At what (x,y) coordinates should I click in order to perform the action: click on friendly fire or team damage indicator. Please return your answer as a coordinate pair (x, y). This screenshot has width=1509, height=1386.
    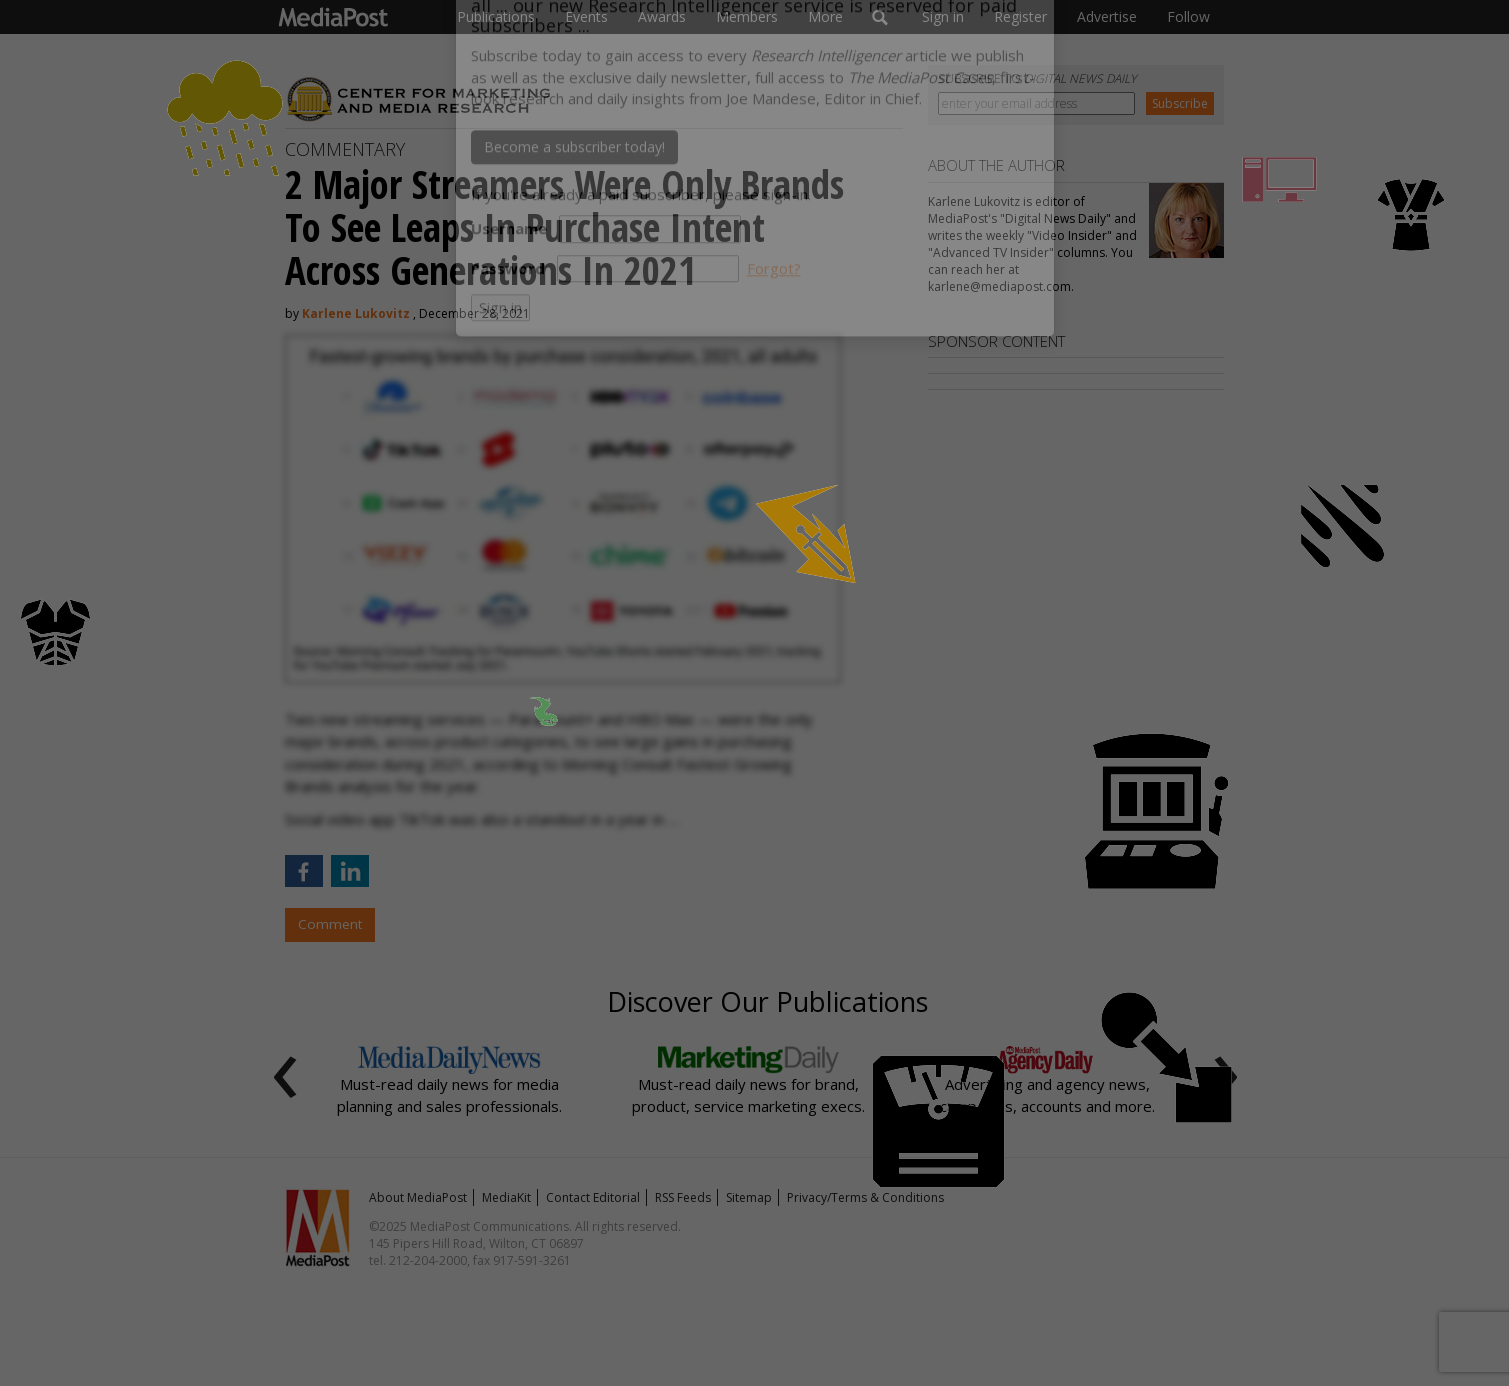
    Looking at the image, I should click on (543, 711).